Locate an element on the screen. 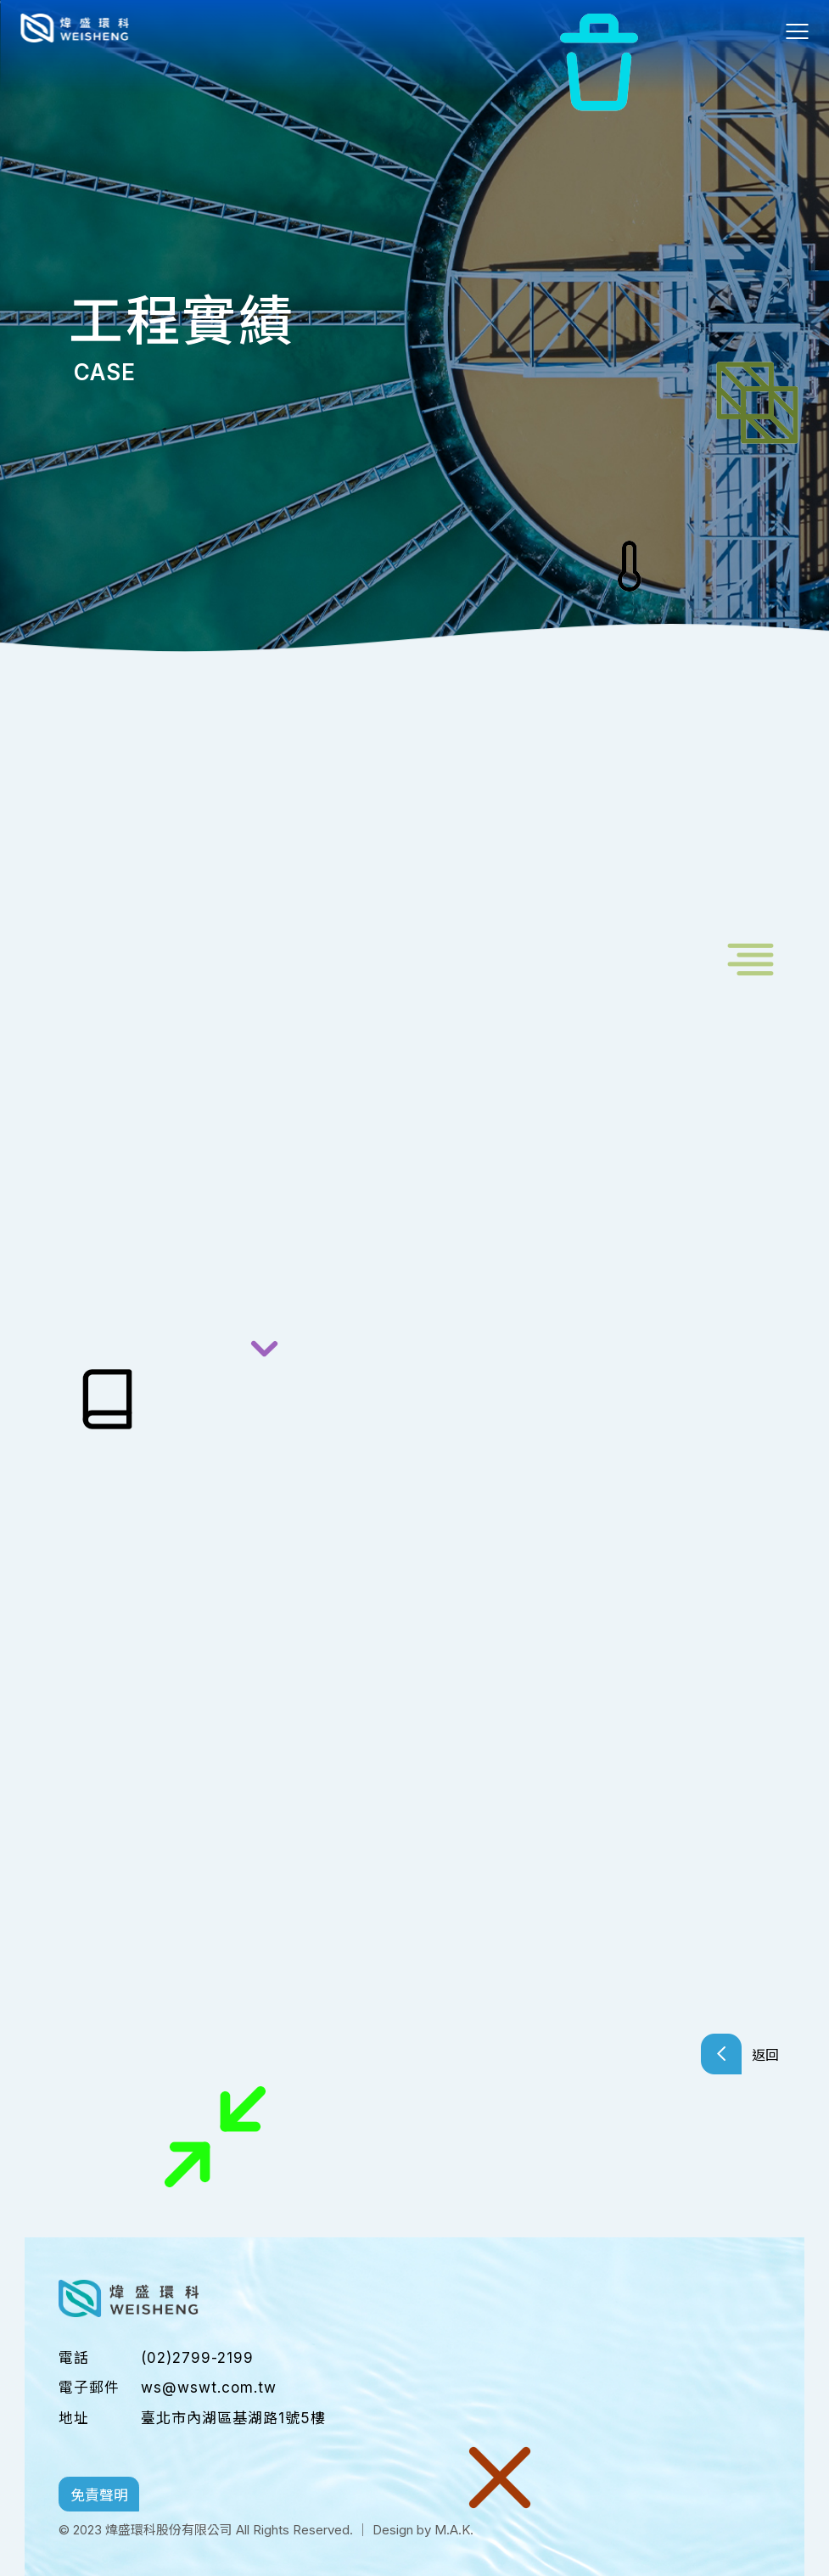 This screenshot has height=2576, width=829. minimize or collapse the current window is located at coordinates (215, 2136).